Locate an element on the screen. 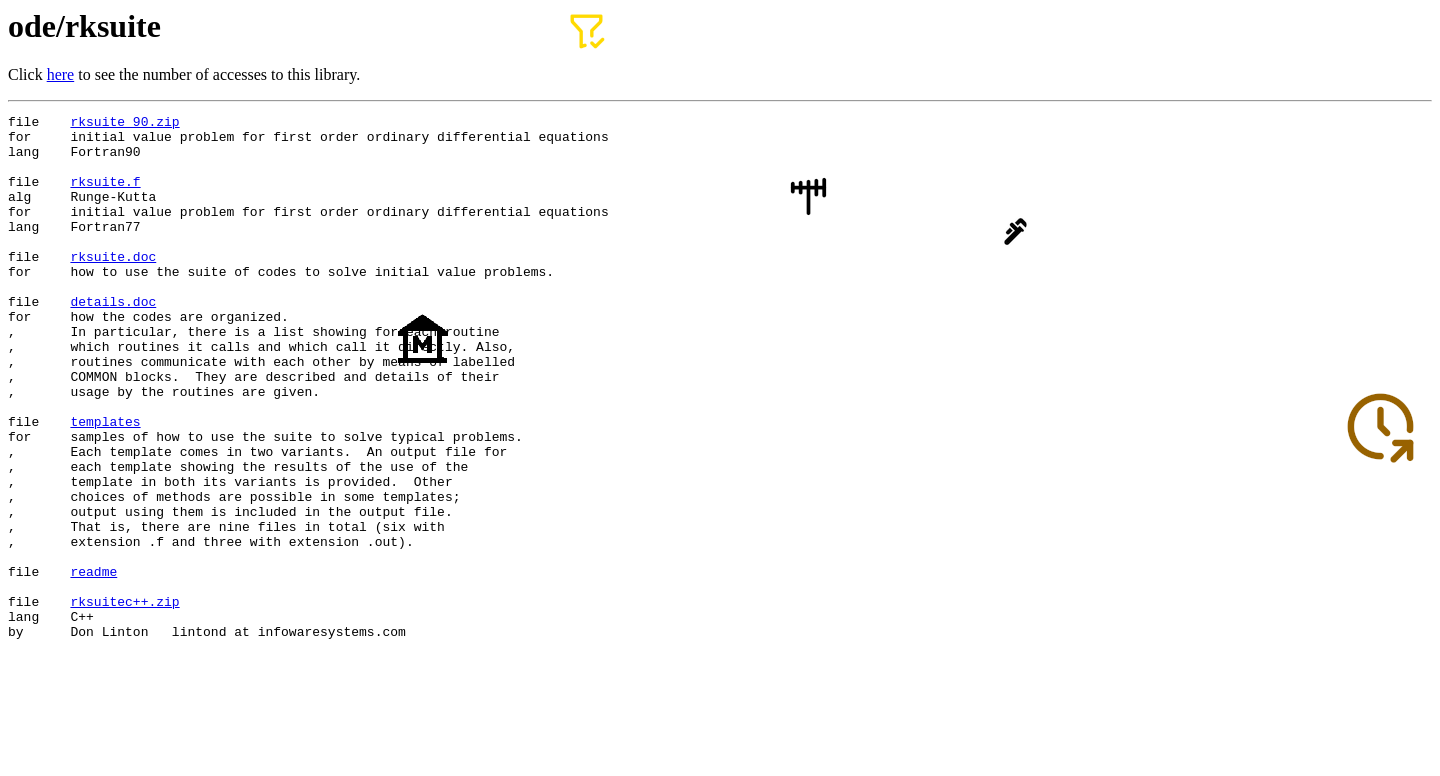 The height and width of the screenshot is (776, 1440). indicates signal or network connectivity status is located at coordinates (808, 195).